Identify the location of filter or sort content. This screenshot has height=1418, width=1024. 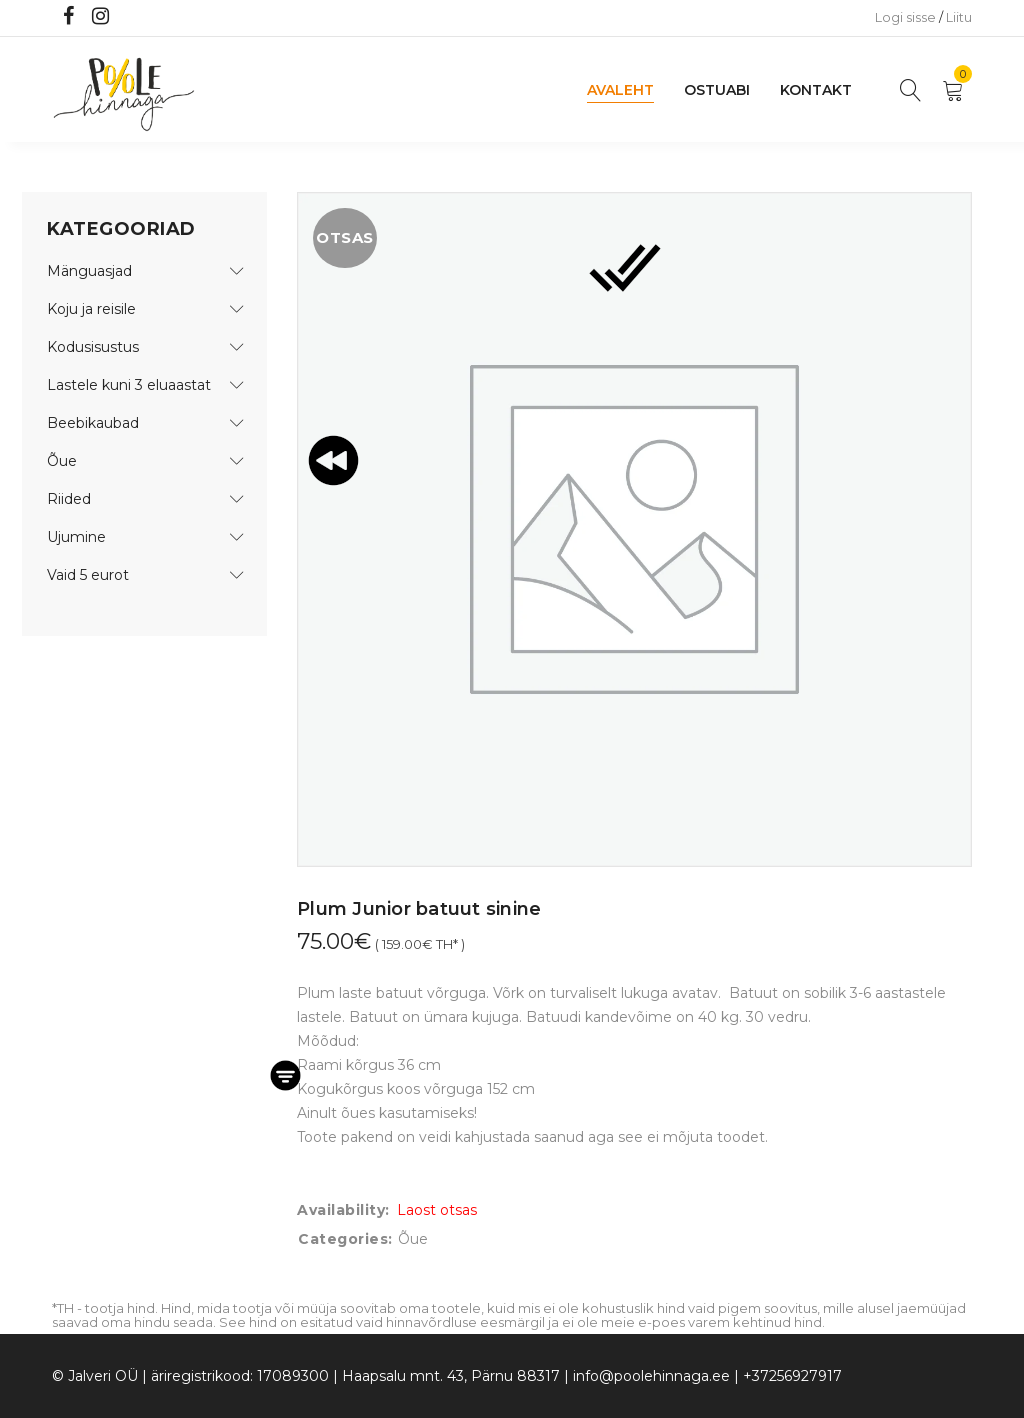
(285, 1075).